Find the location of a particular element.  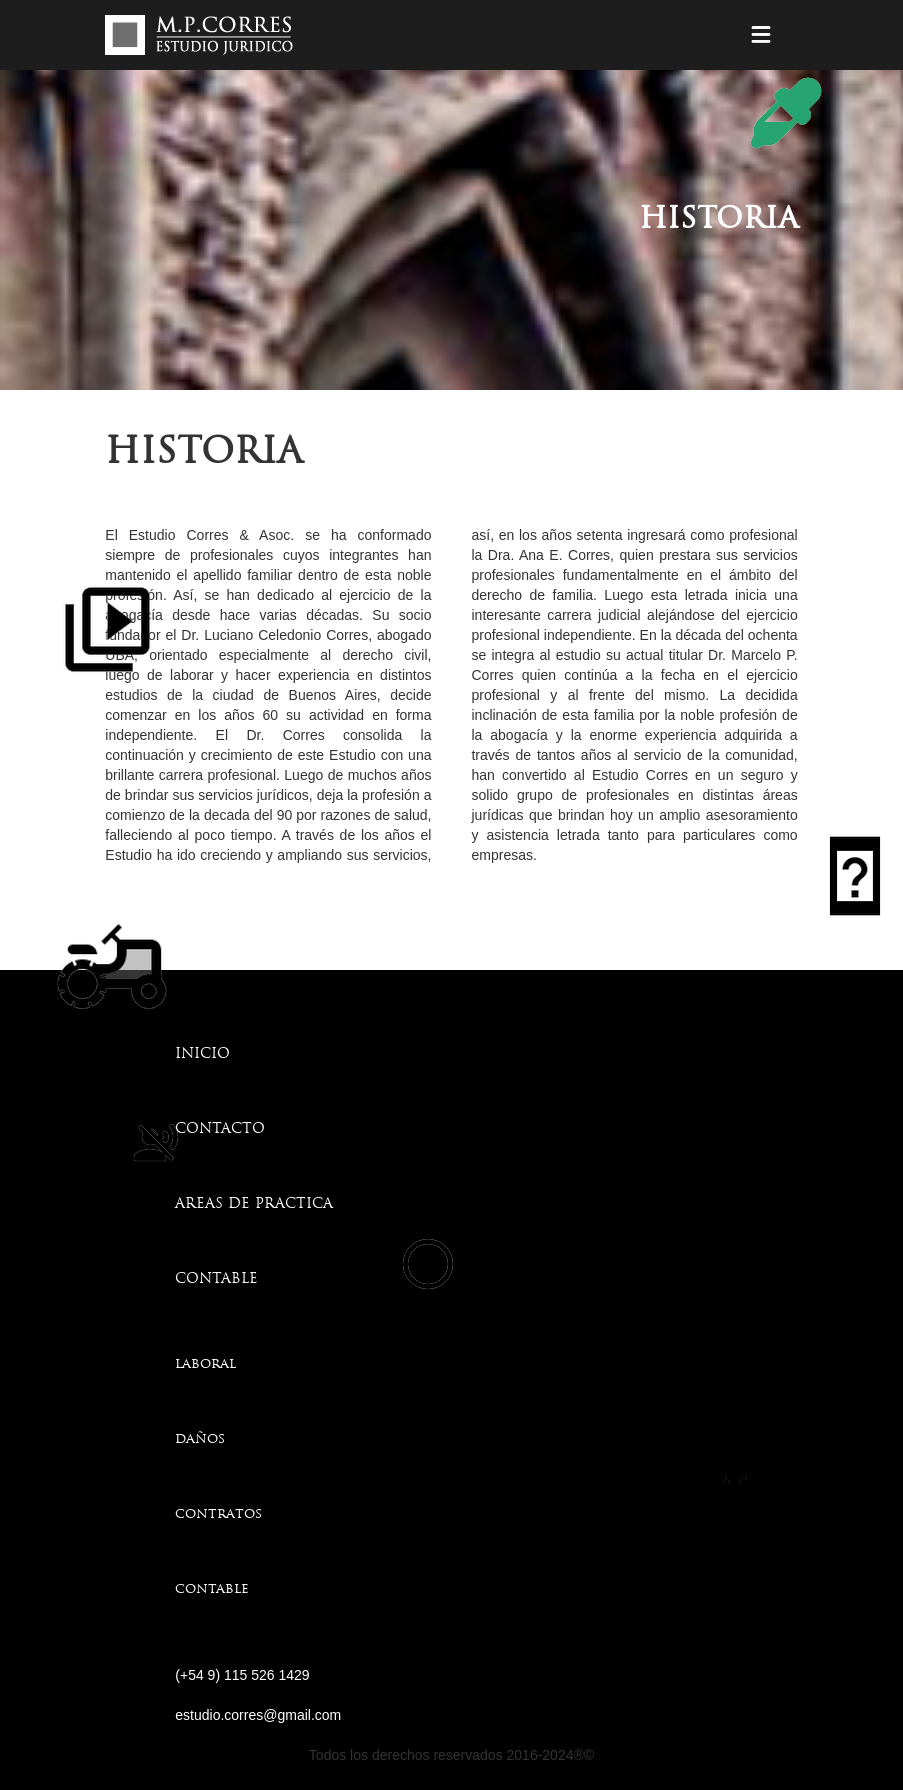

access your video library is located at coordinates (107, 629).